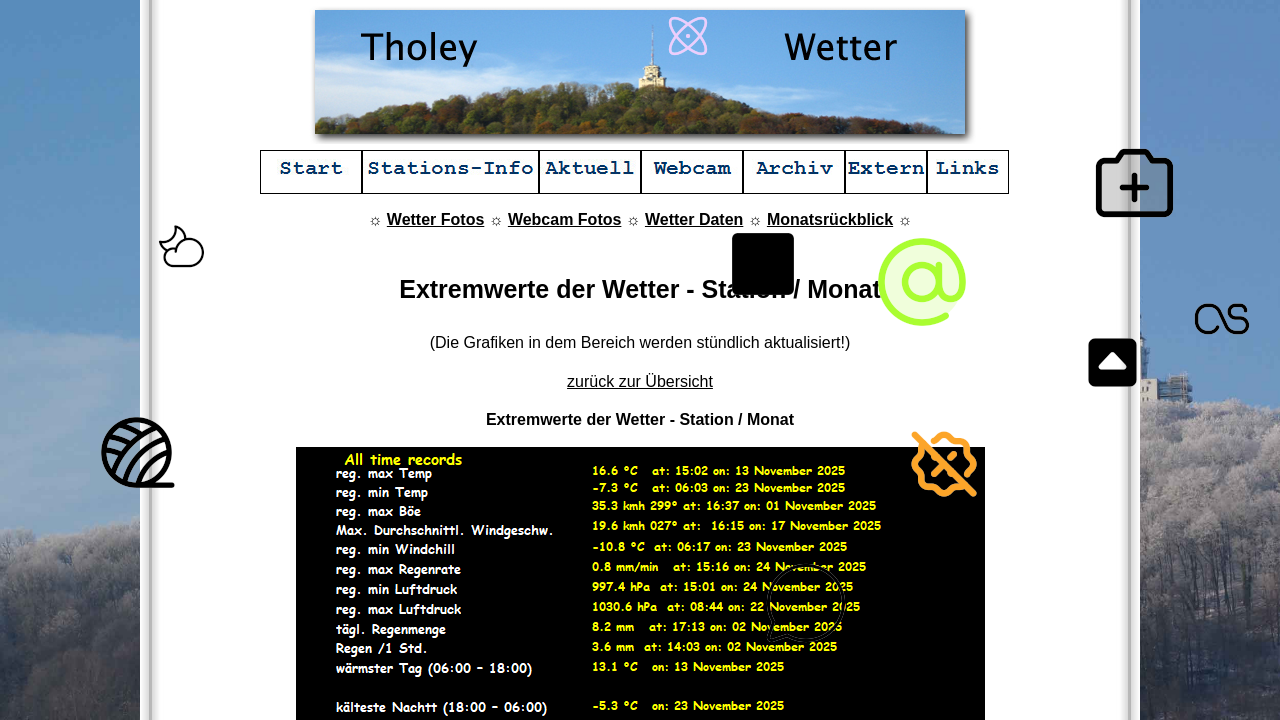 The image size is (1280, 720). What do you see at coordinates (688, 36) in the screenshot?
I see `access science or chemistry features` at bounding box center [688, 36].